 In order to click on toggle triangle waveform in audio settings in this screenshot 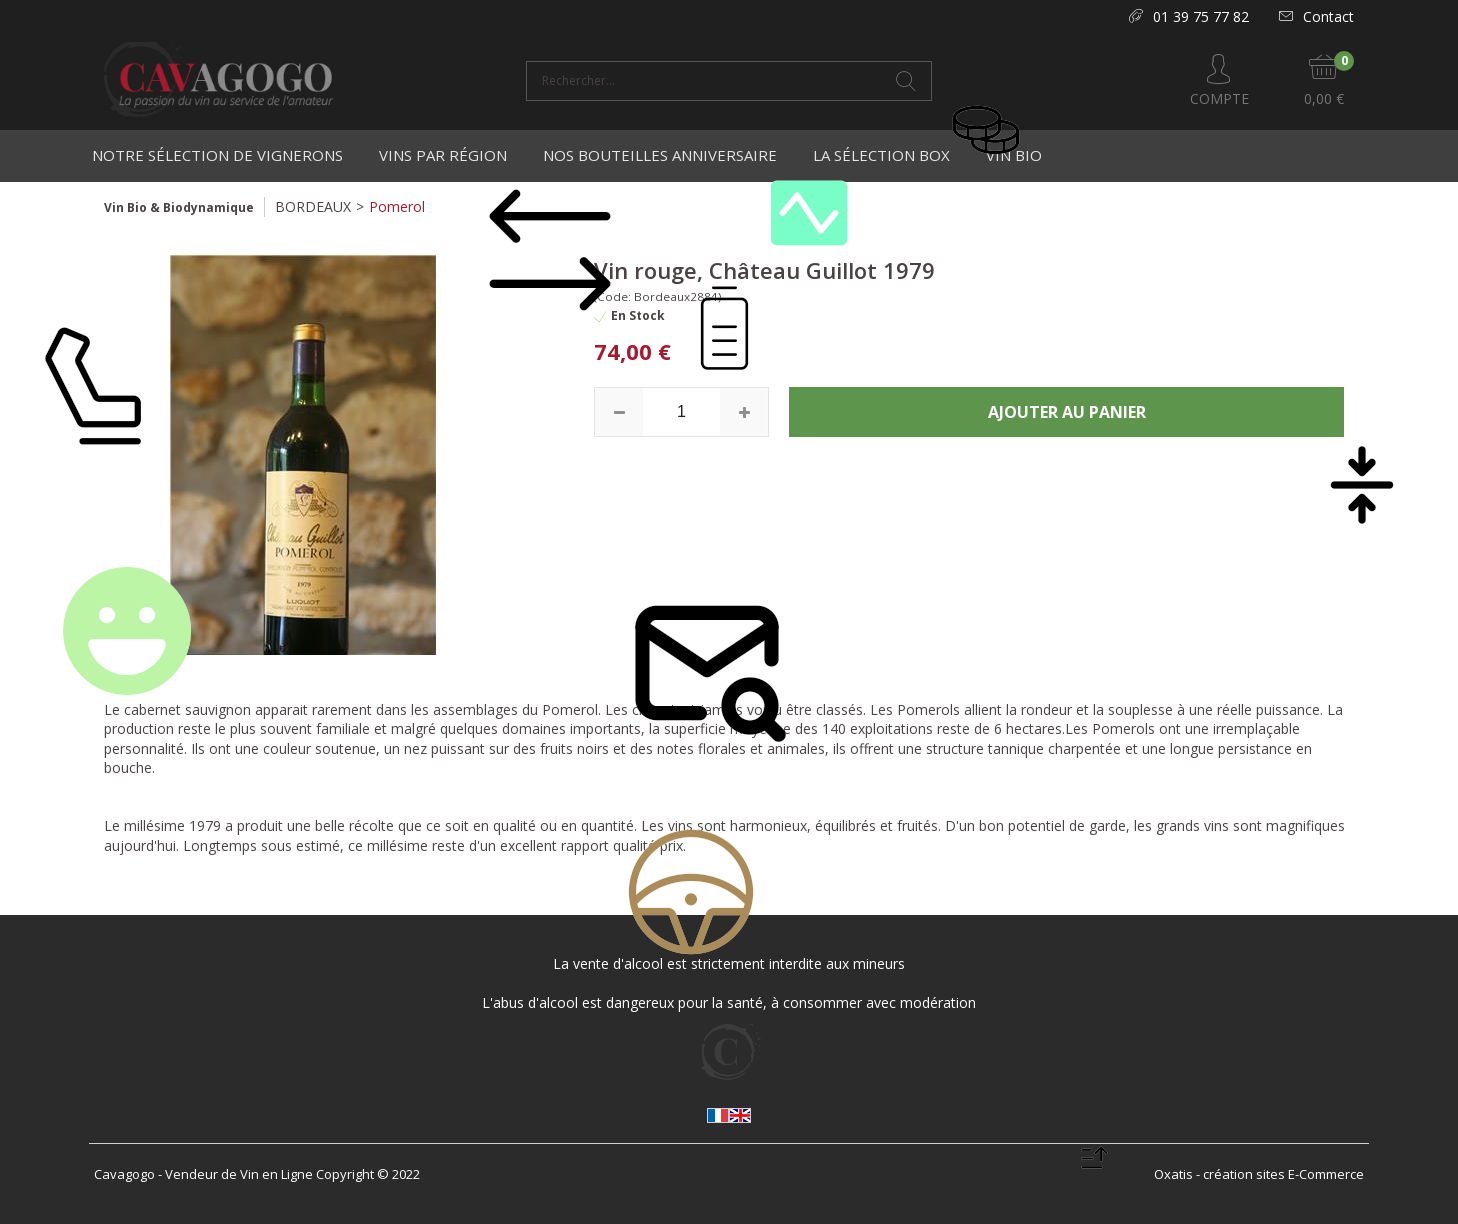, I will do `click(809, 213)`.